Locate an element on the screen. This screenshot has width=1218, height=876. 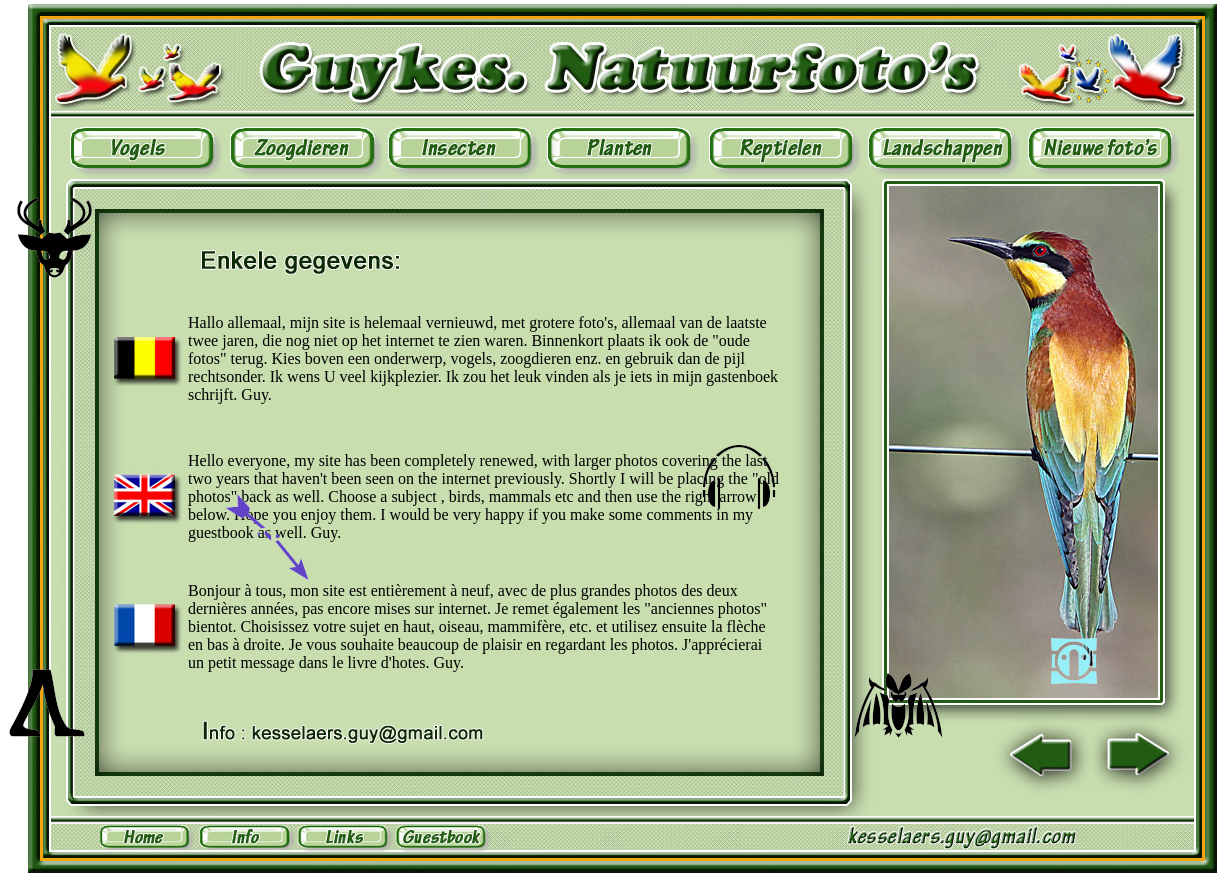
select player avatar or character is located at coordinates (1074, 661).